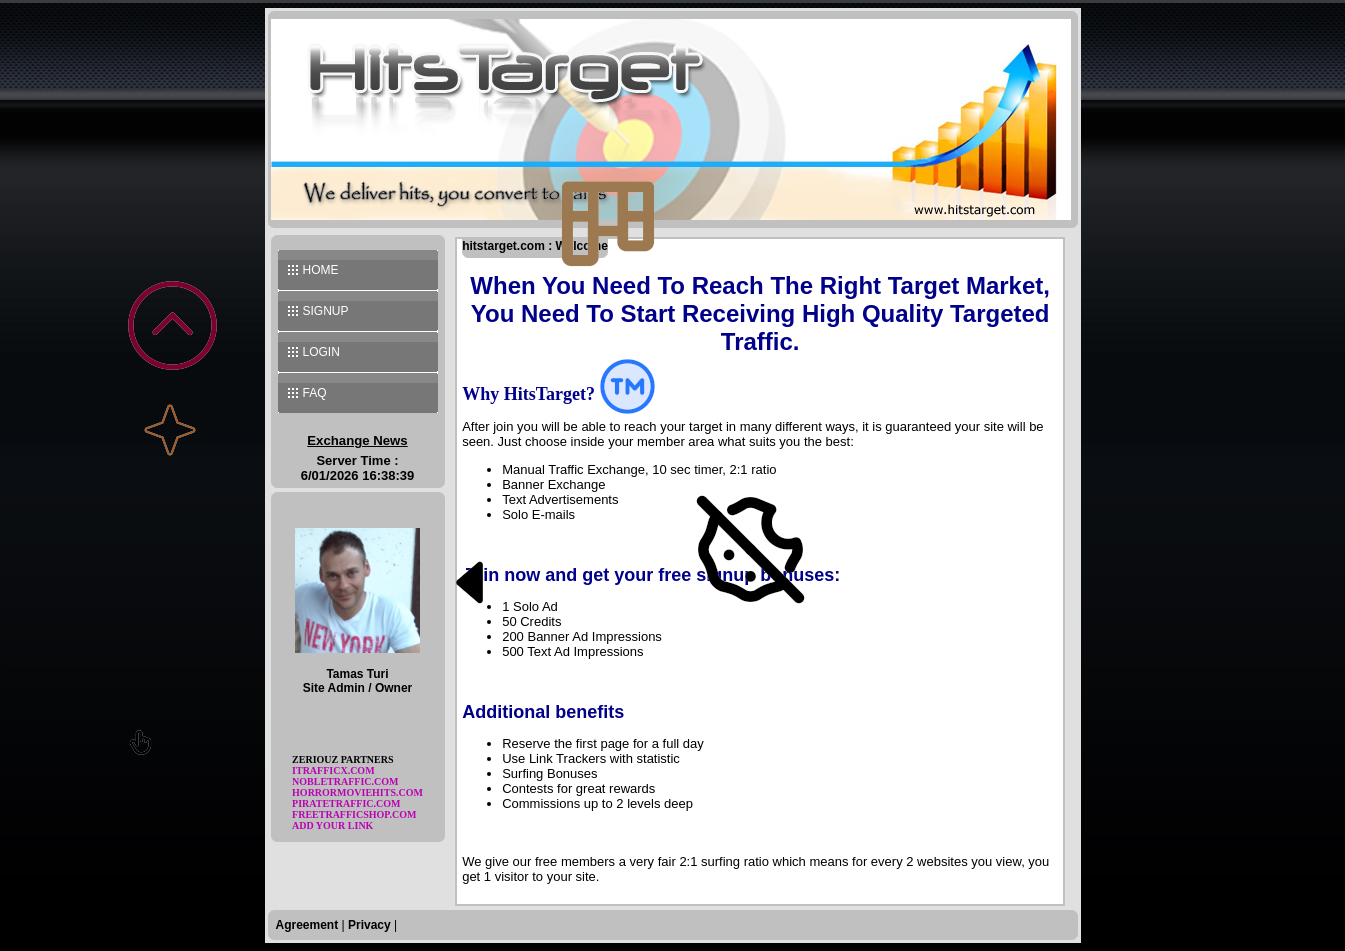 The width and height of the screenshot is (1345, 951). Describe the element at coordinates (170, 430) in the screenshot. I see `indicates a featured or highlighted item` at that location.